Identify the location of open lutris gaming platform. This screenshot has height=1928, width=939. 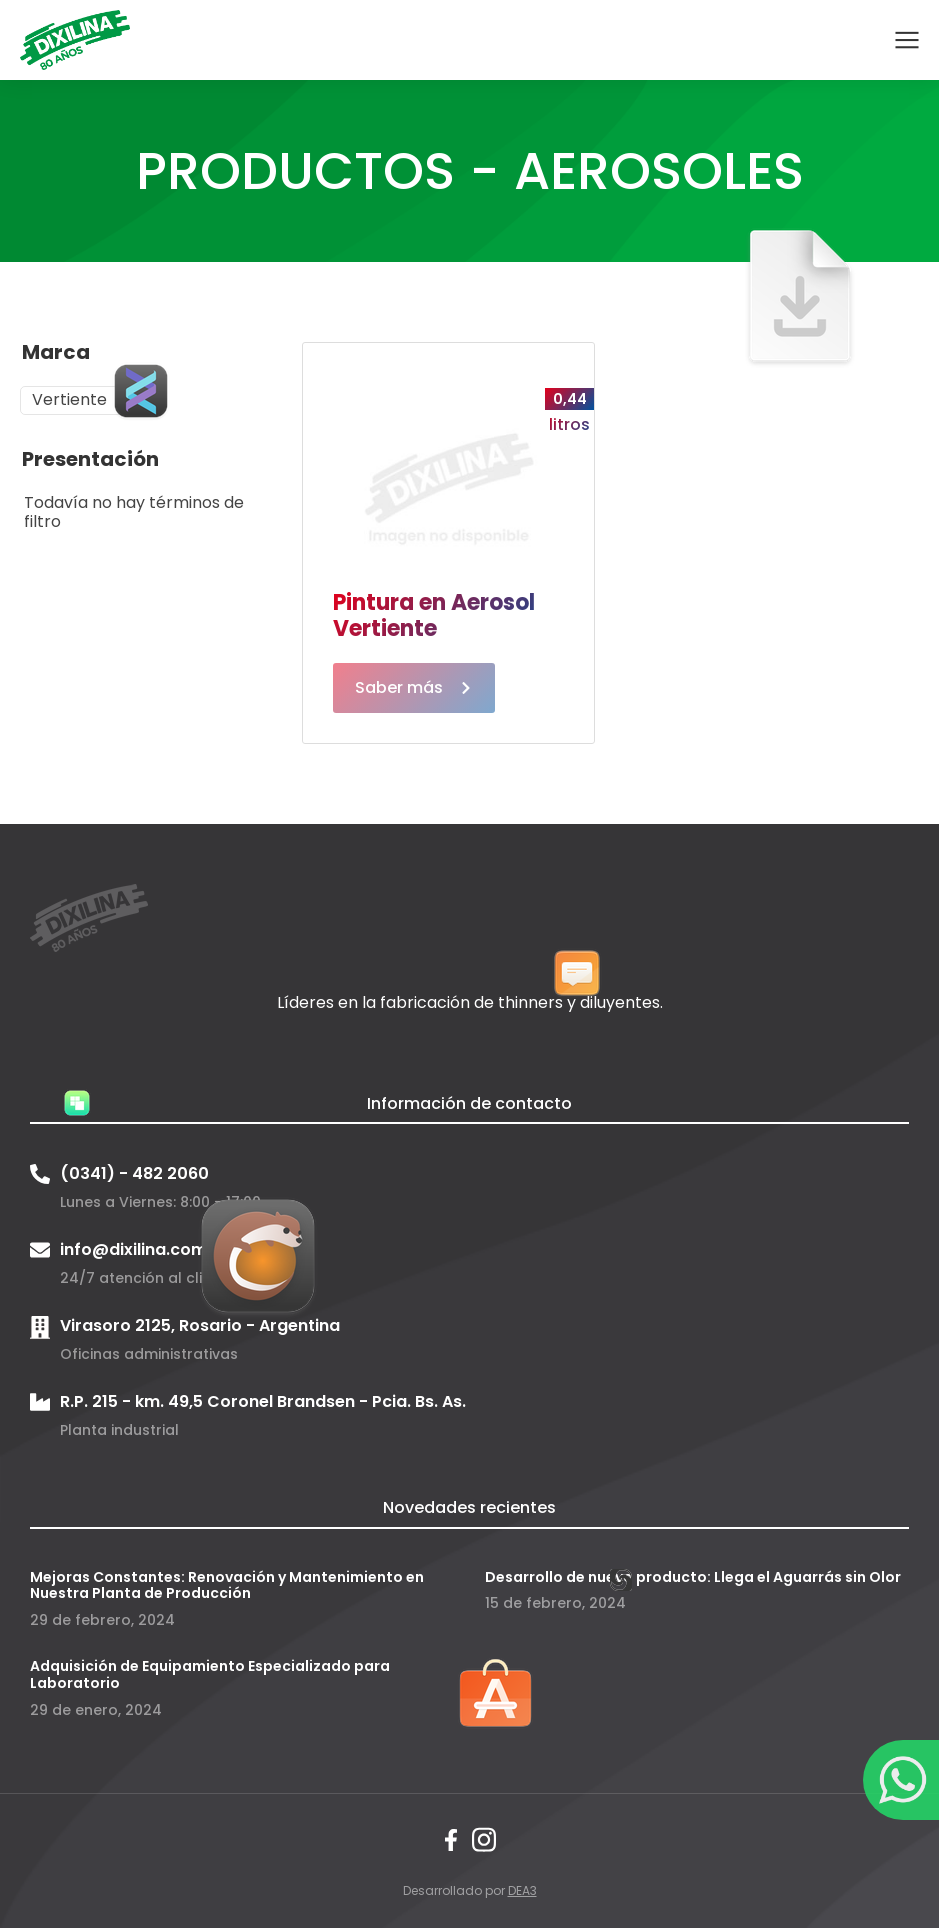
(258, 1256).